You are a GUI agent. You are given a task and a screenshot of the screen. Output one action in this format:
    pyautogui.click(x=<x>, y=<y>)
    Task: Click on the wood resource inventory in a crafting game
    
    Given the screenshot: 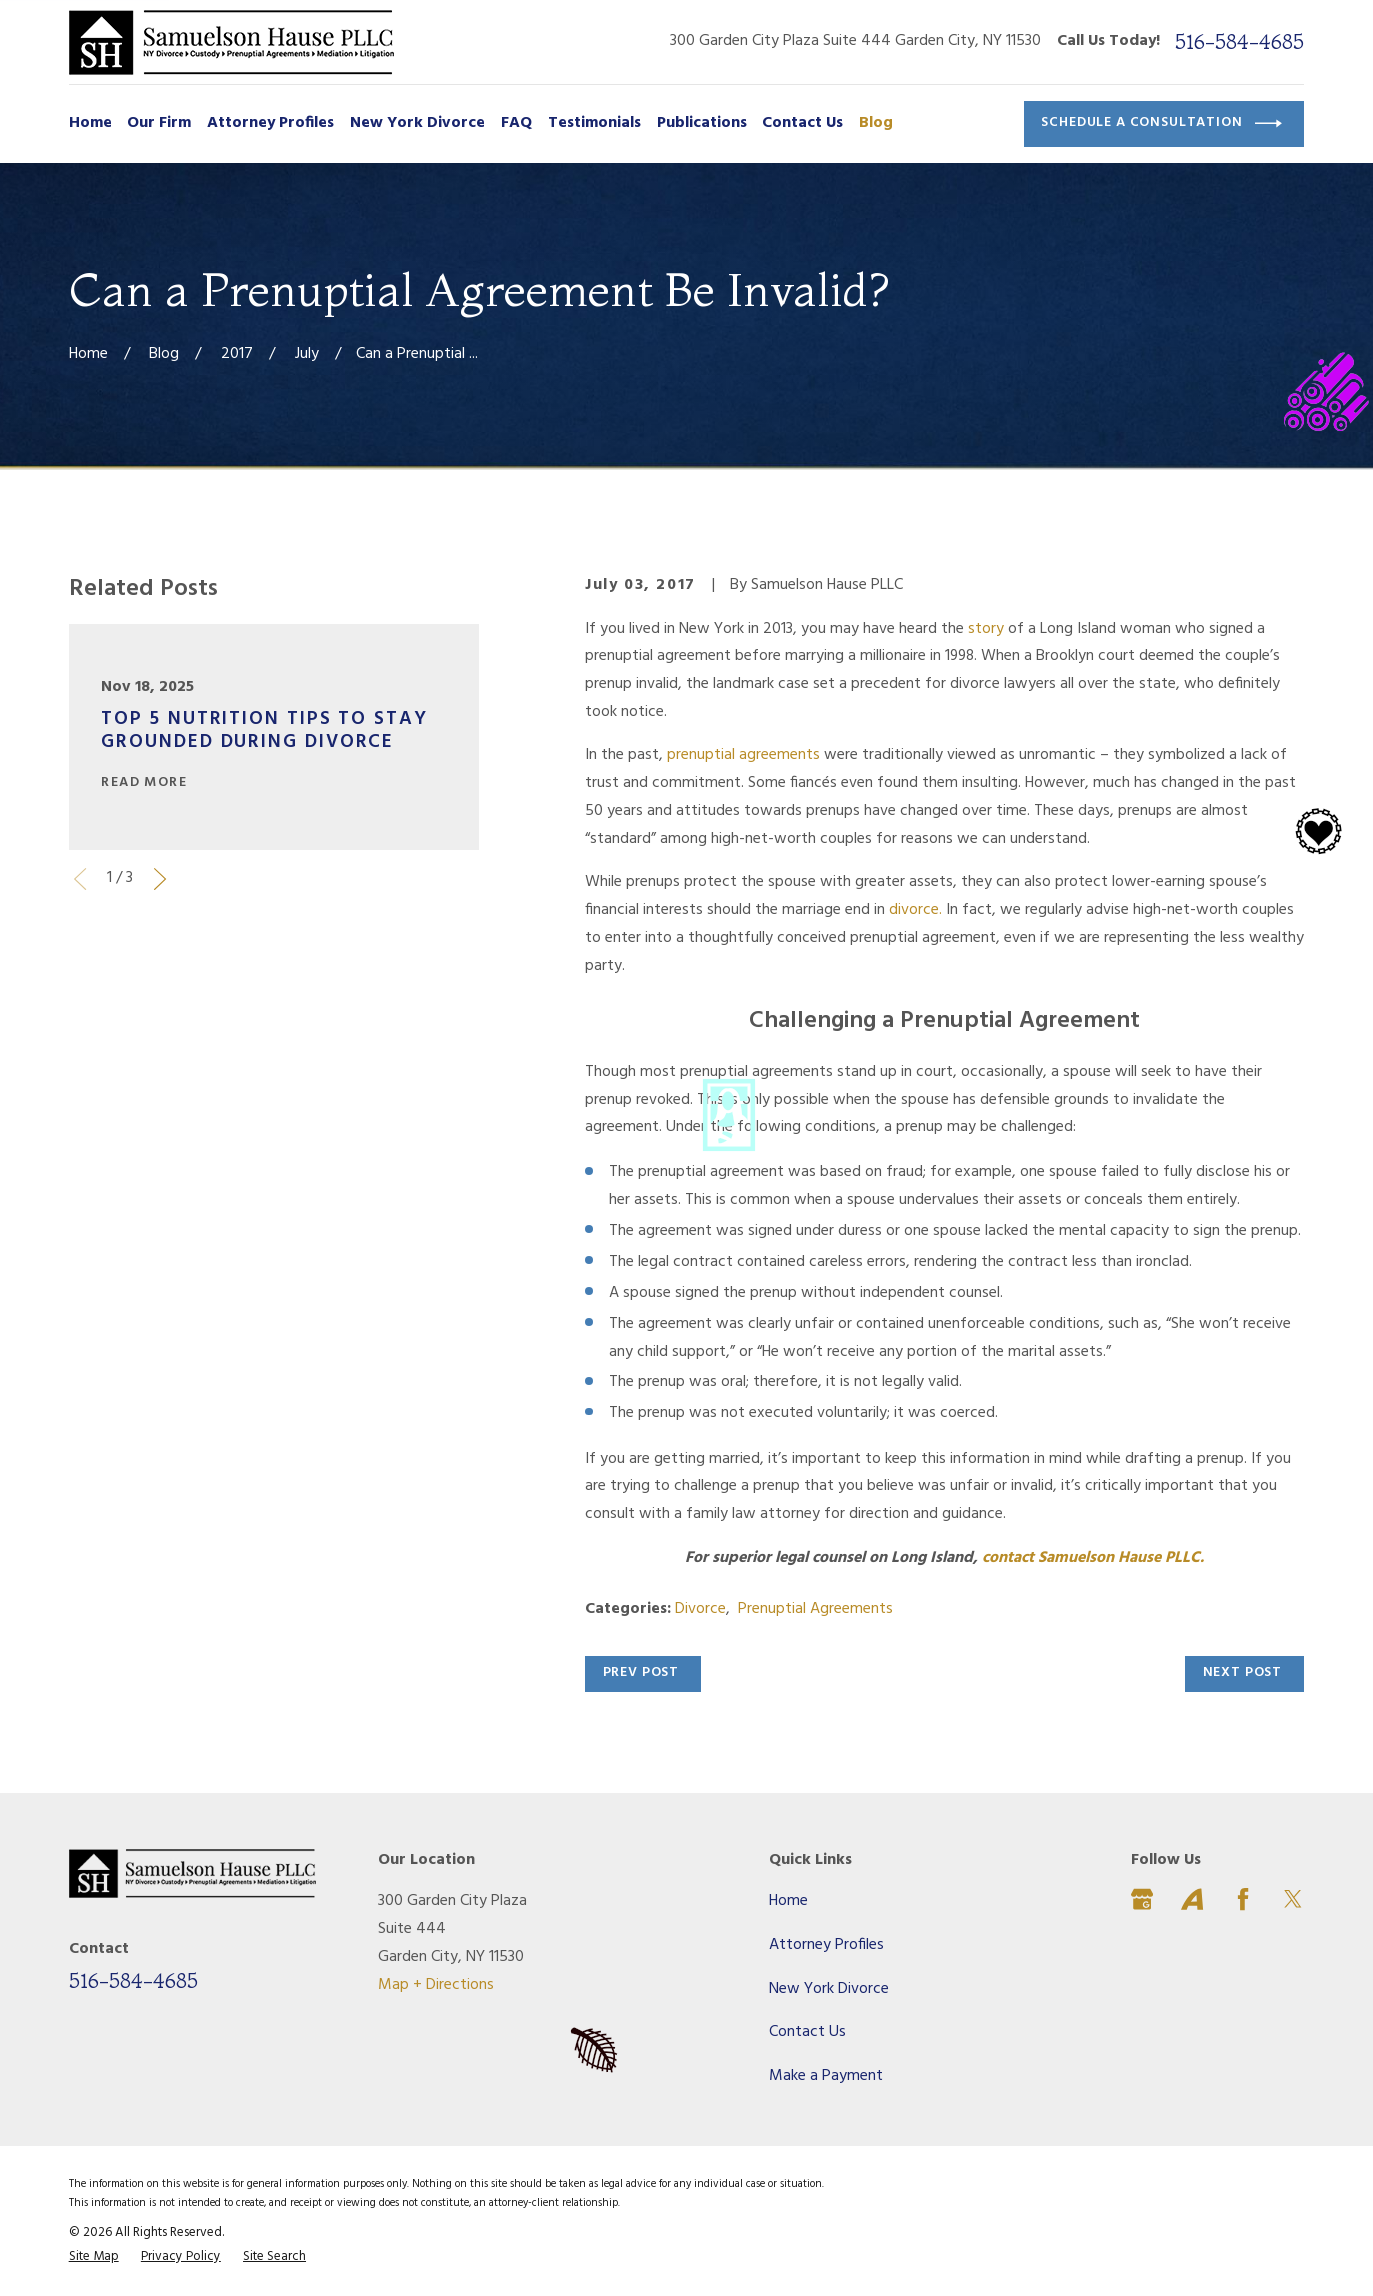 What is the action you would take?
    pyautogui.click(x=1326, y=390)
    